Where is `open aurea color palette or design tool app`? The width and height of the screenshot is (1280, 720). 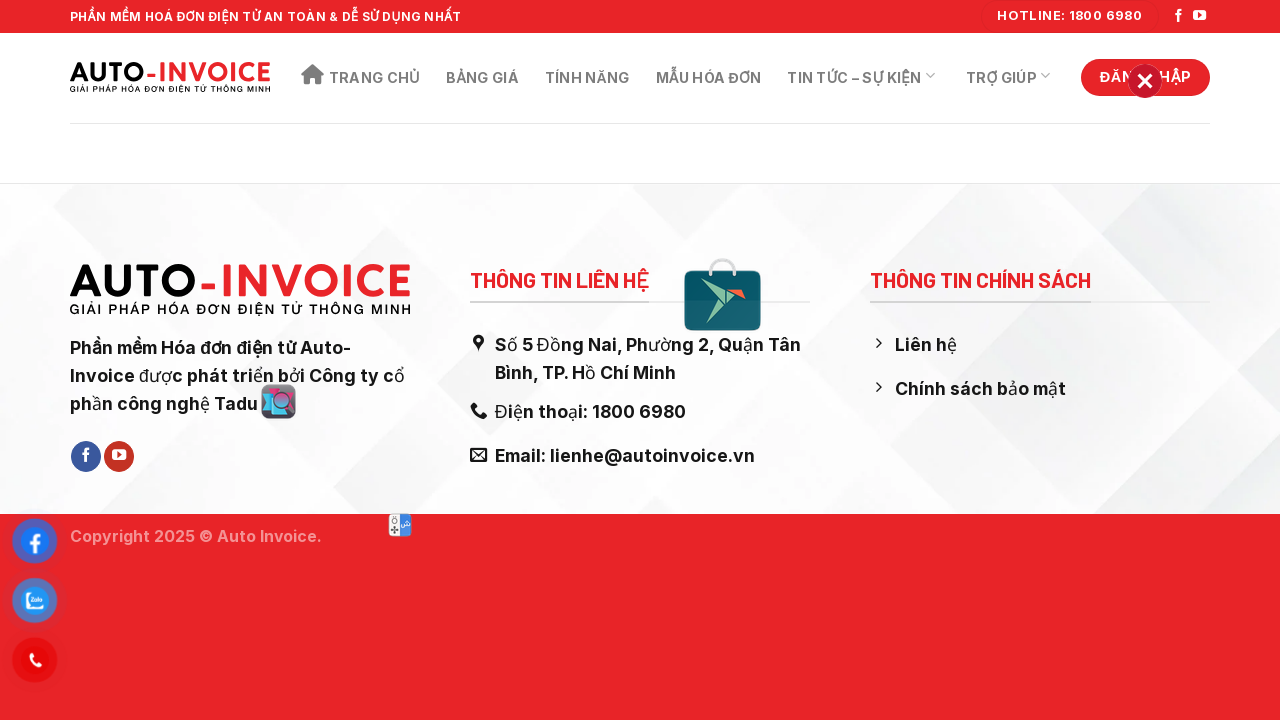
open aurea color palette or design tool app is located at coordinates (278, 401).